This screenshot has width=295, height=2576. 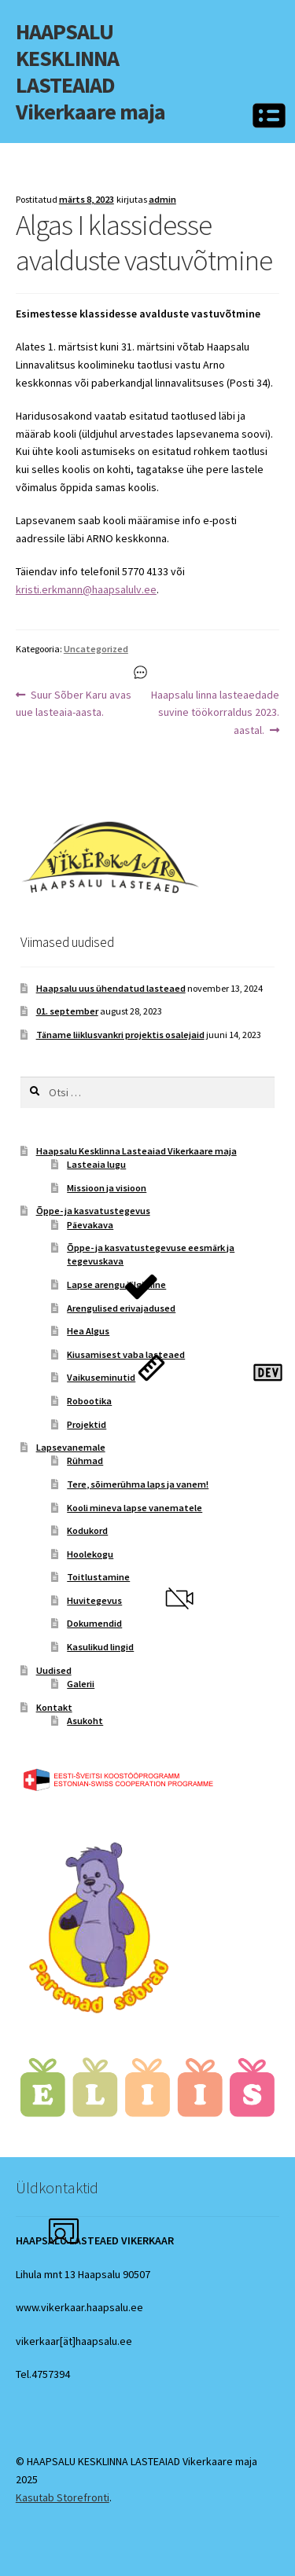 I want to click on visit DEV Community profile or article, so click(x=267, y=1372).